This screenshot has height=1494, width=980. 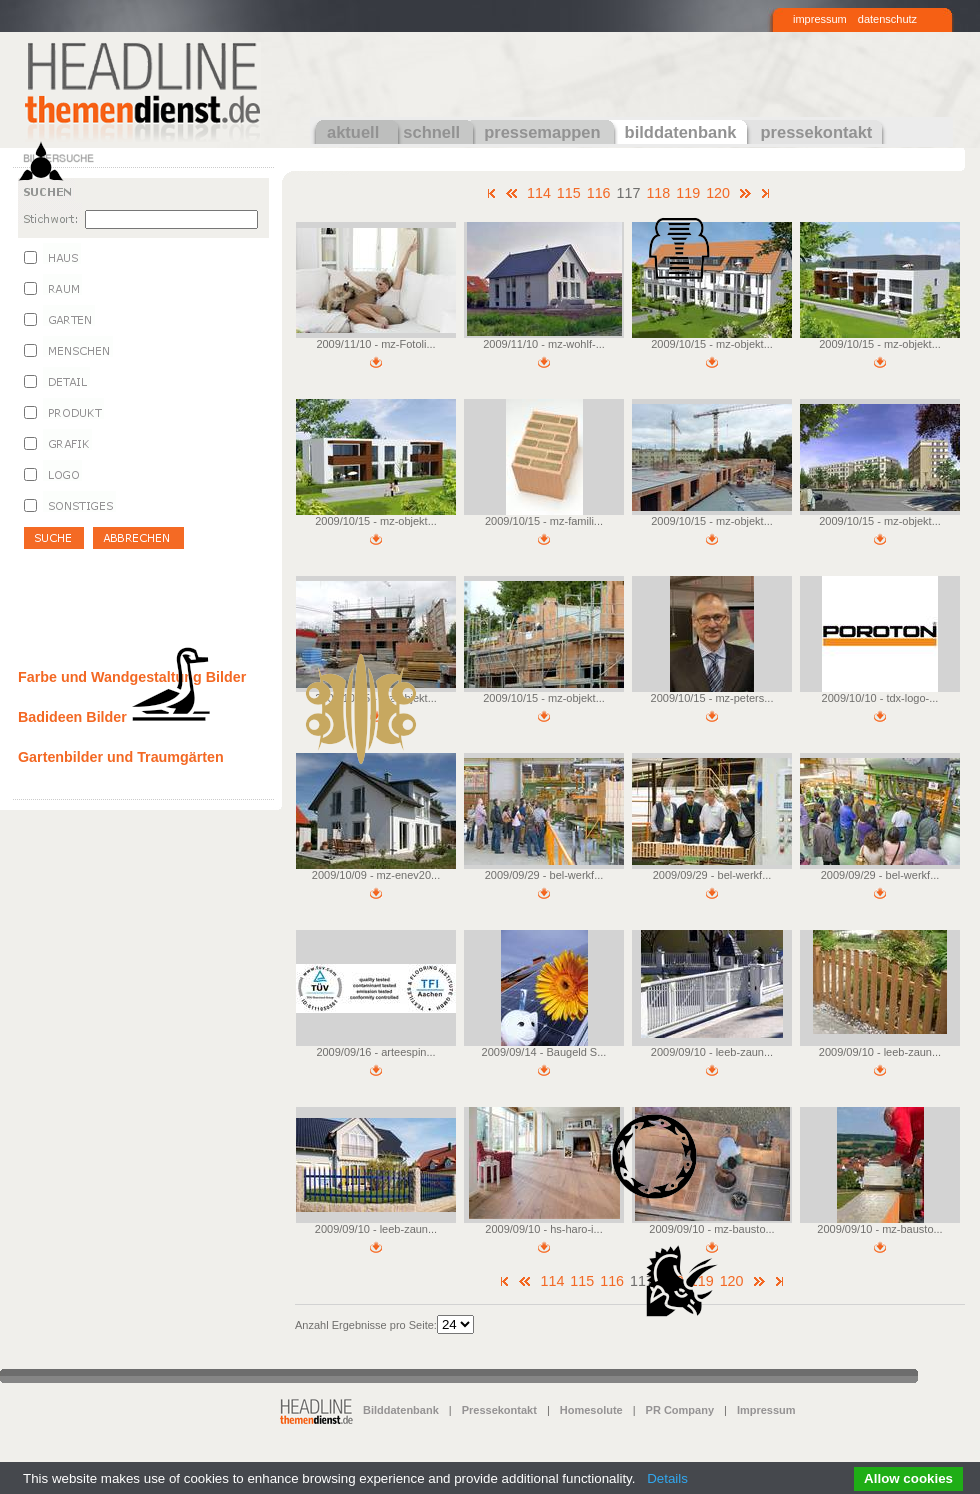 What do you see at coordinates (682, 1280) in the screenshot?
I see `access dinosaur-themed game or content` at bounding box center [682, 1280].